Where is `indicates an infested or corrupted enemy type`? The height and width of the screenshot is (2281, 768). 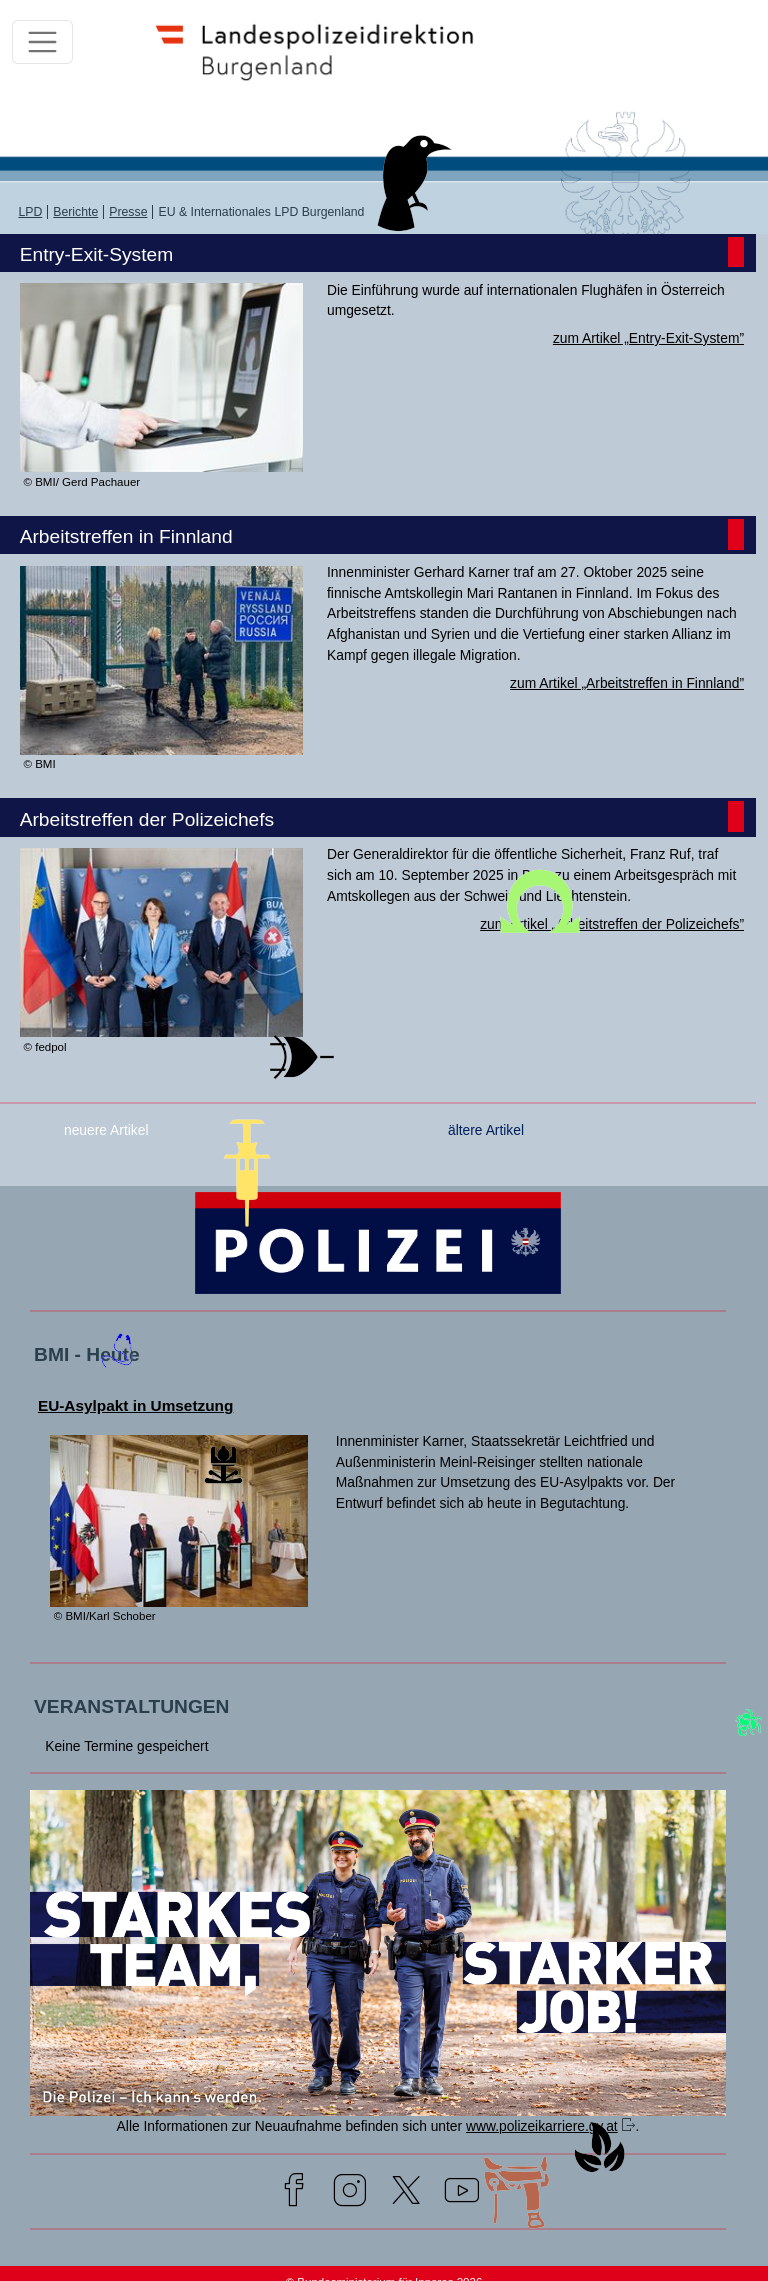
indicates an infested or corrupted enemy type is located at coordinates (748, 1722).